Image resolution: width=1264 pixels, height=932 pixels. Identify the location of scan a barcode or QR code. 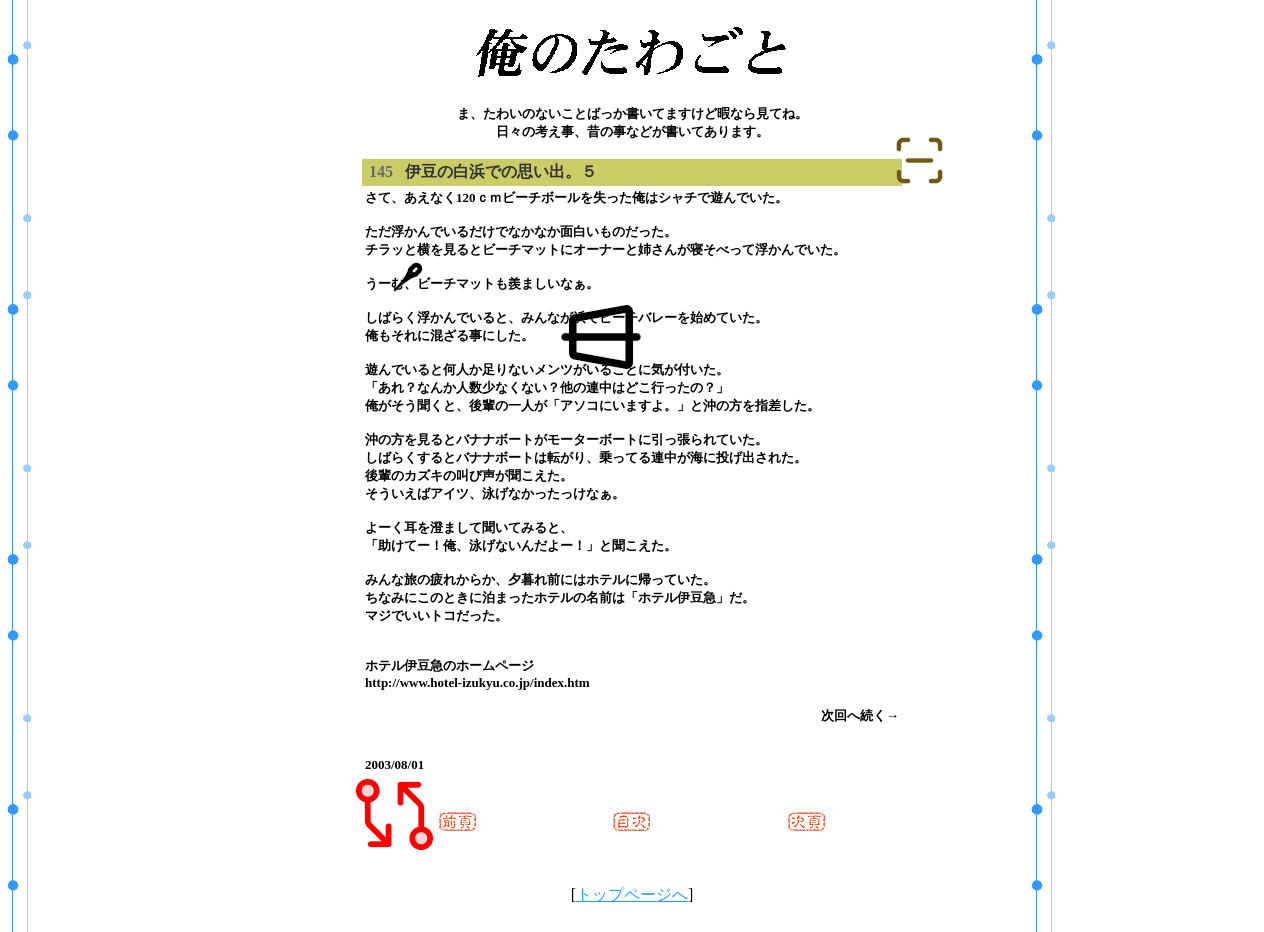
(919, 160).